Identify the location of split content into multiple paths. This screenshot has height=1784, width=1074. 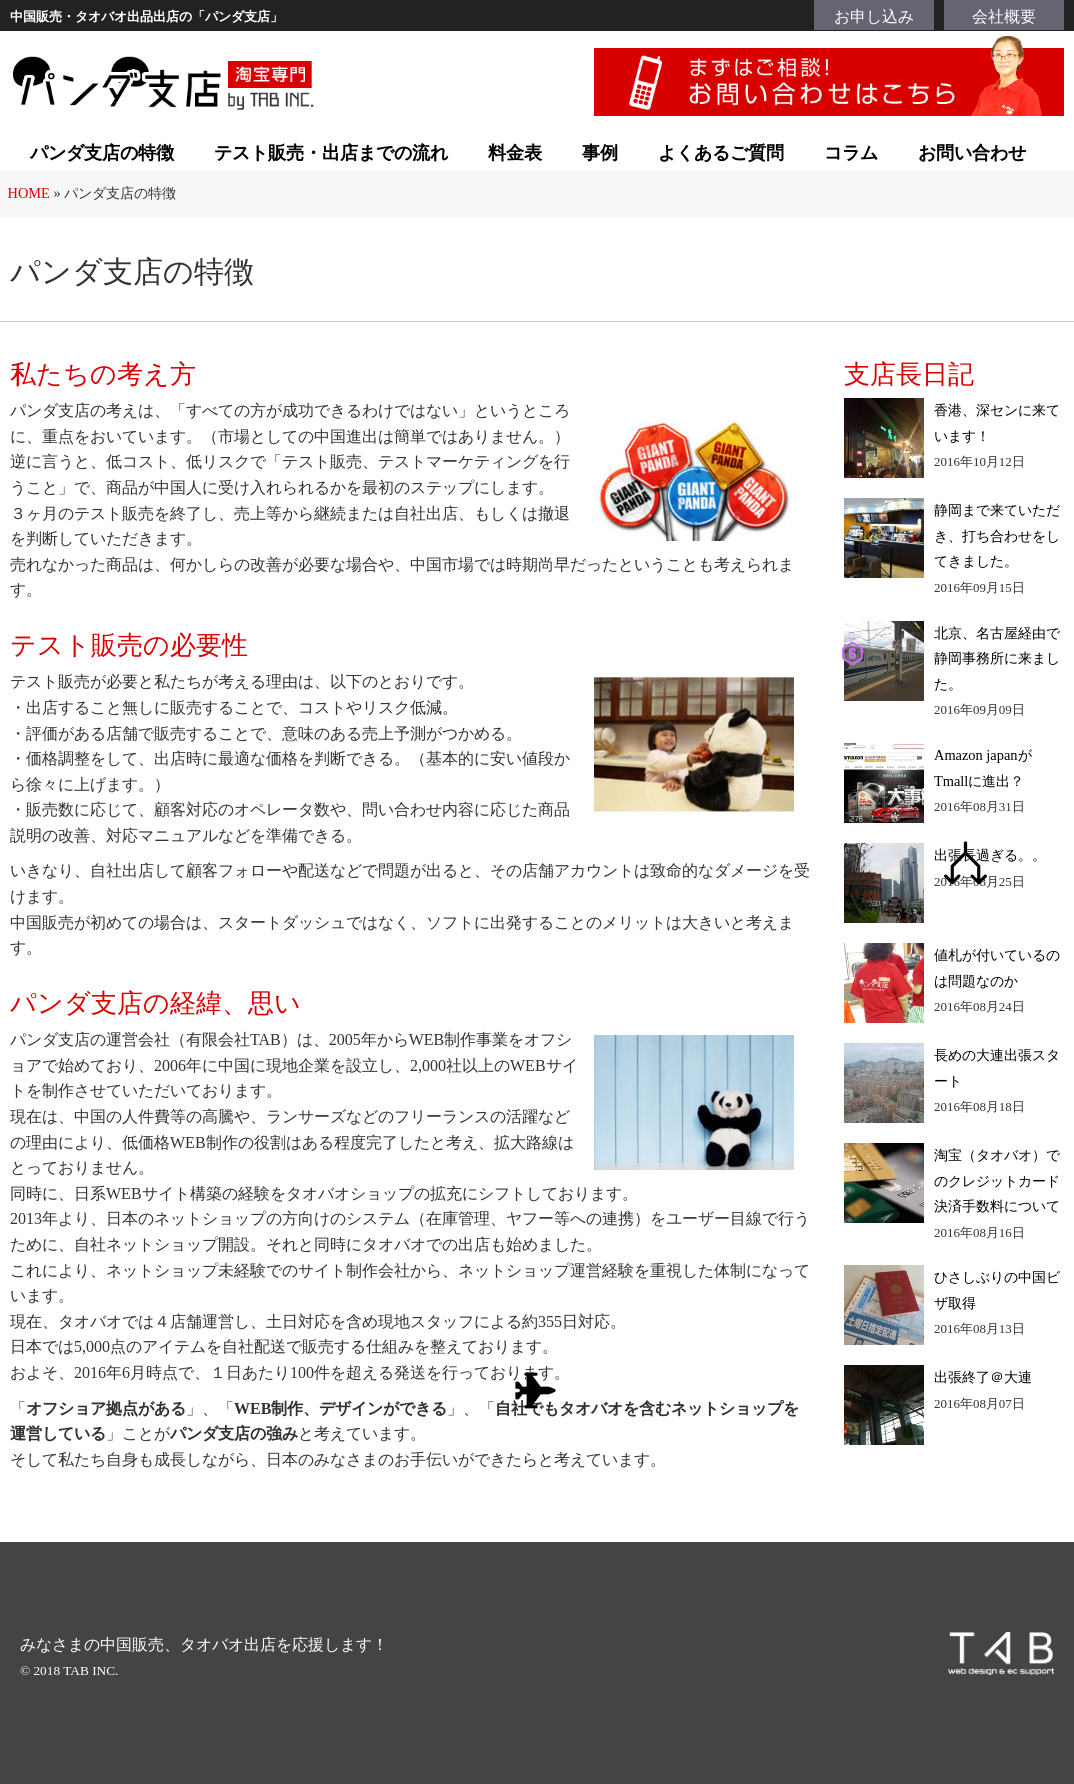
(965, 864).